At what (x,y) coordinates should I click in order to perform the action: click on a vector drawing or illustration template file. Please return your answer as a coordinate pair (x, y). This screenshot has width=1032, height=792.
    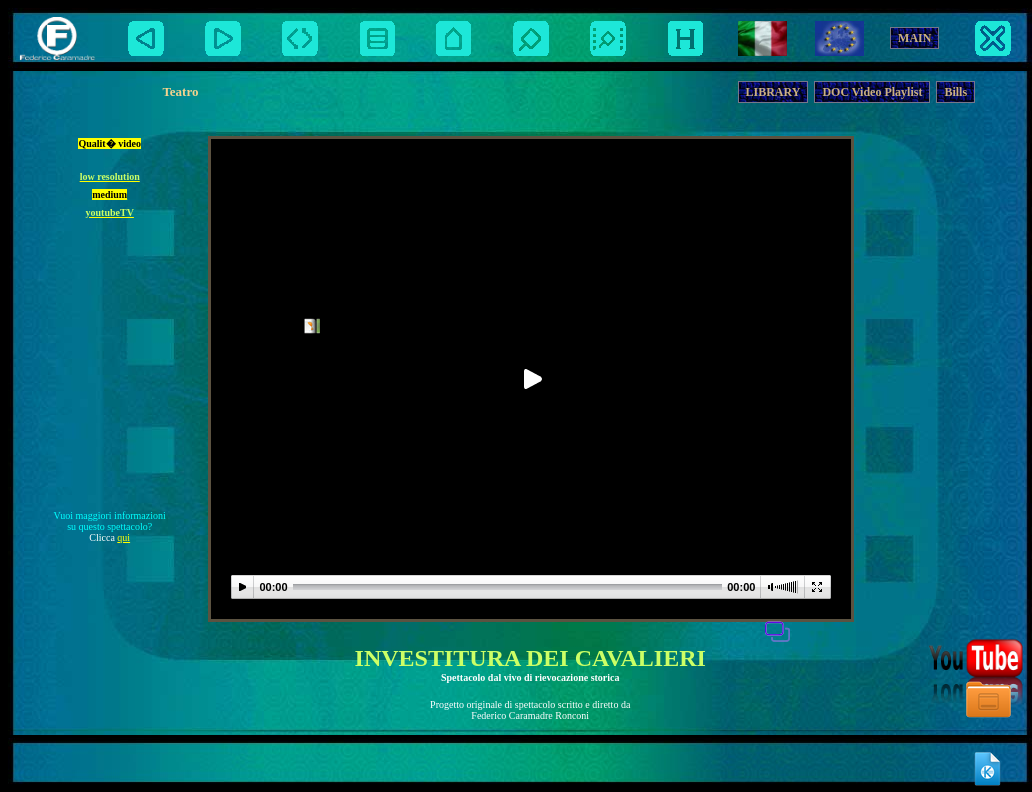
    Looking at the image, I should click on (312, 326).